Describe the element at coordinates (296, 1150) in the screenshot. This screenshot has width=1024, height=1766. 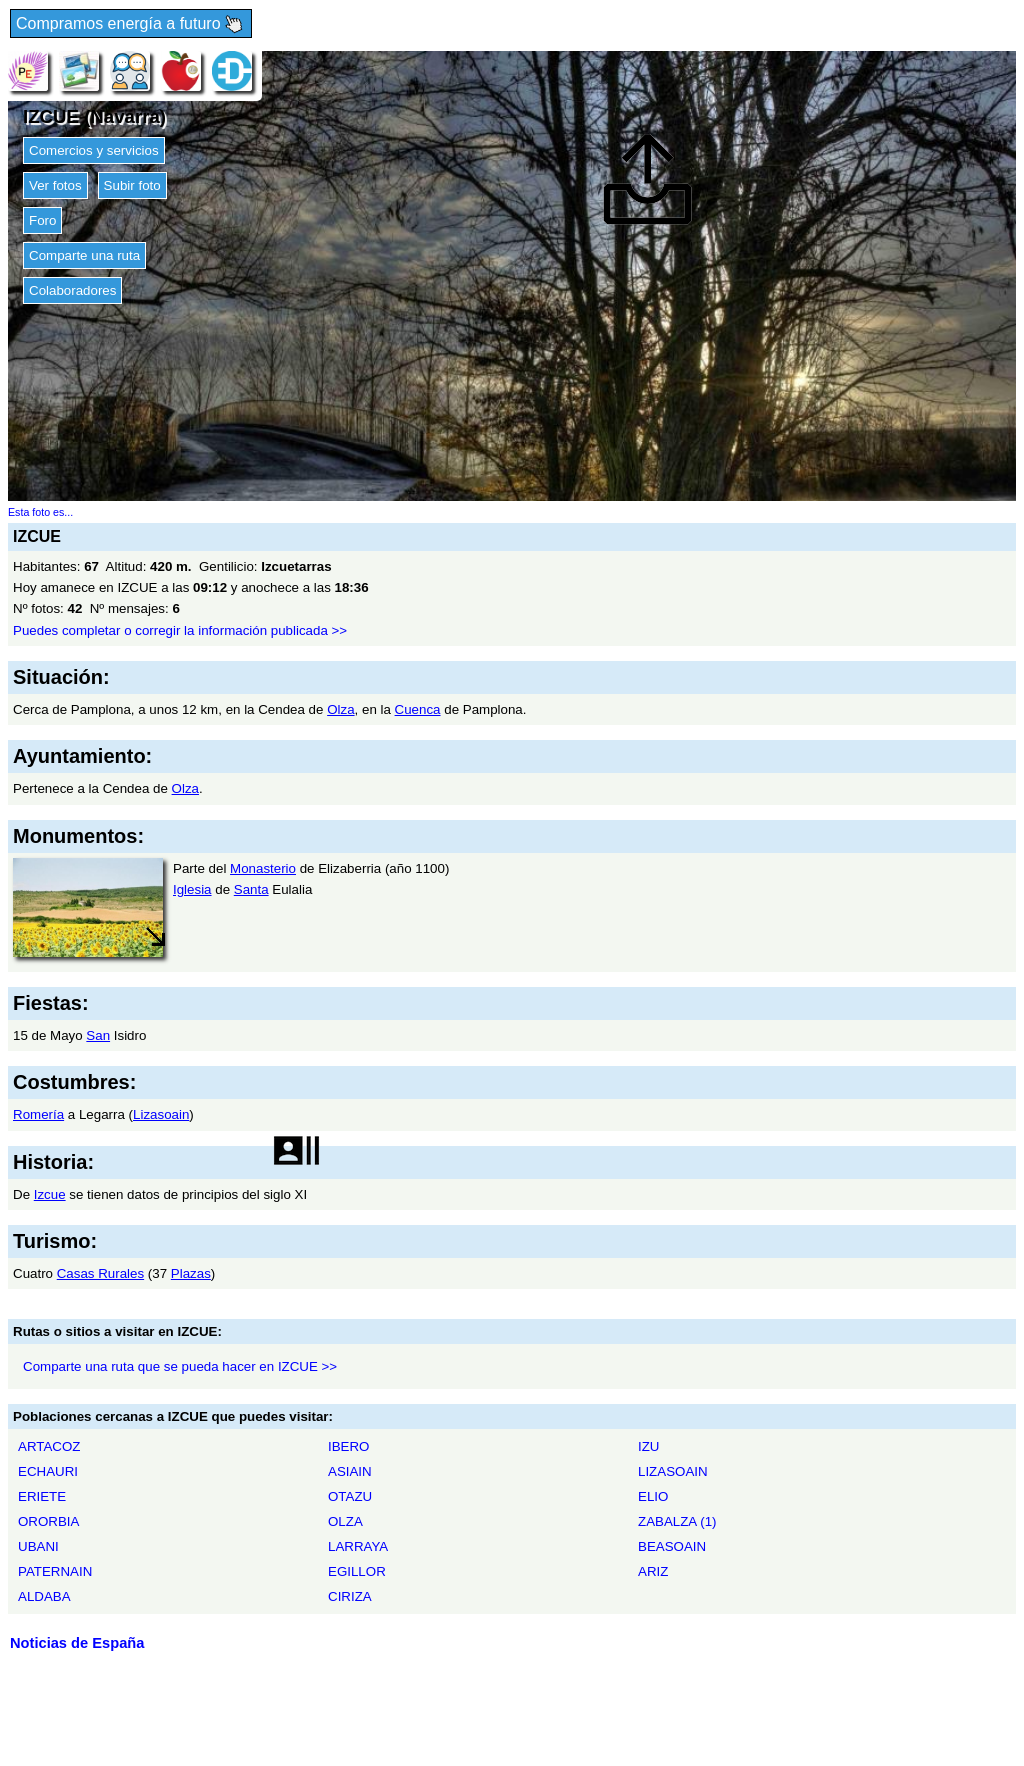
I see `view recently contacted people` at that location.